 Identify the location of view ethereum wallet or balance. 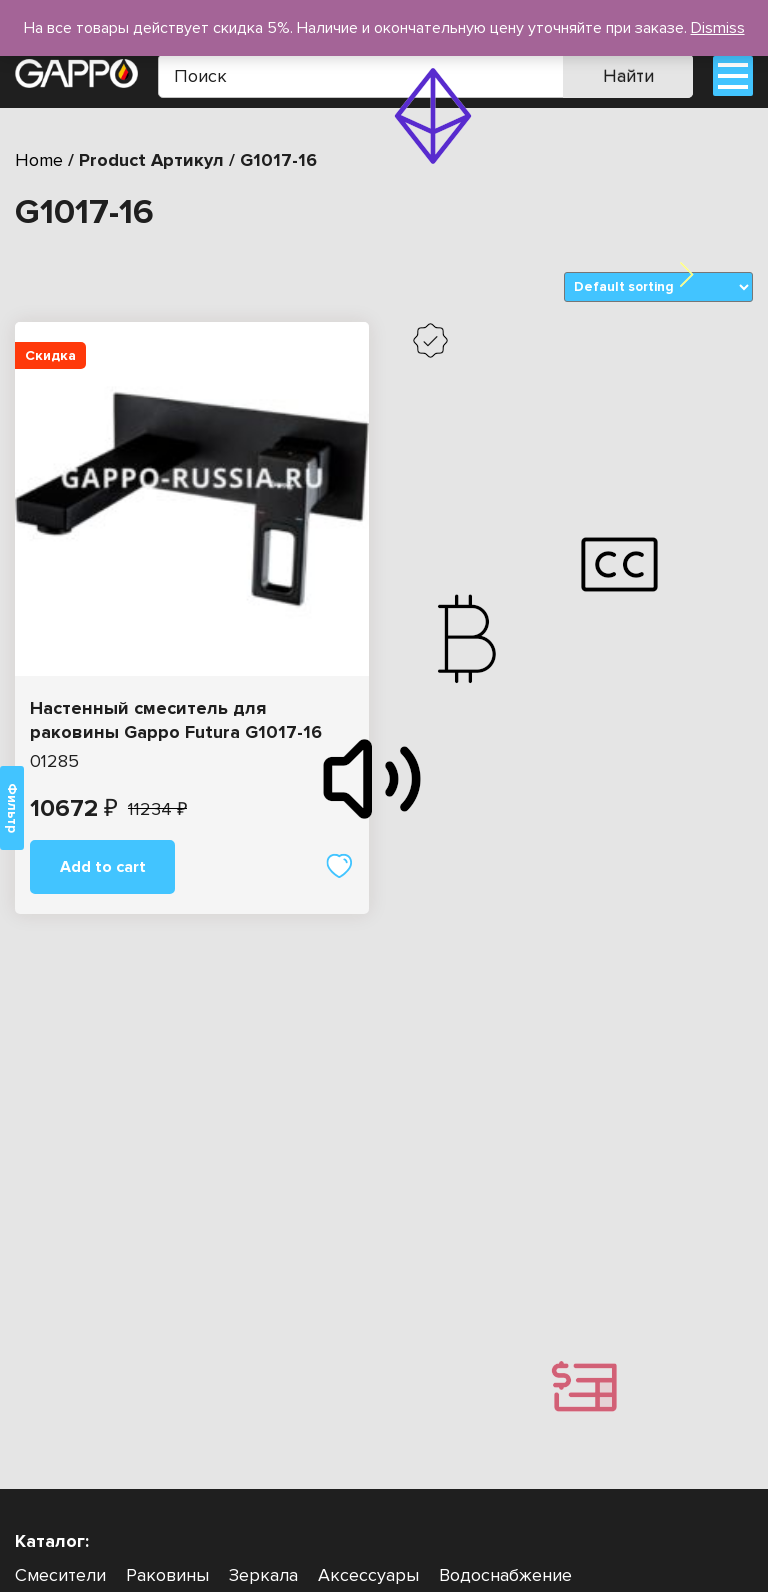
(433, 116).